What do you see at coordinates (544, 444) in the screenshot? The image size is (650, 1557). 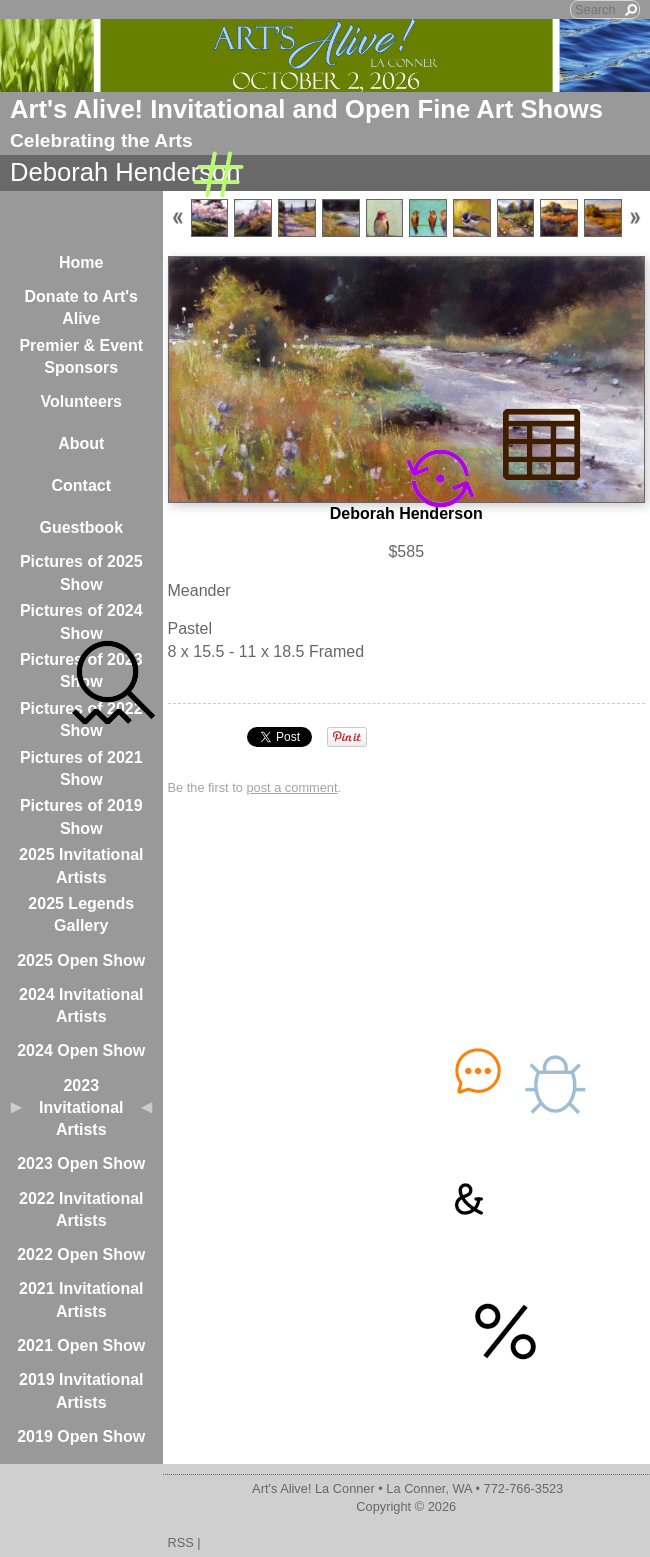 I see `insert or view a data table` at bounding box center [544, 444].